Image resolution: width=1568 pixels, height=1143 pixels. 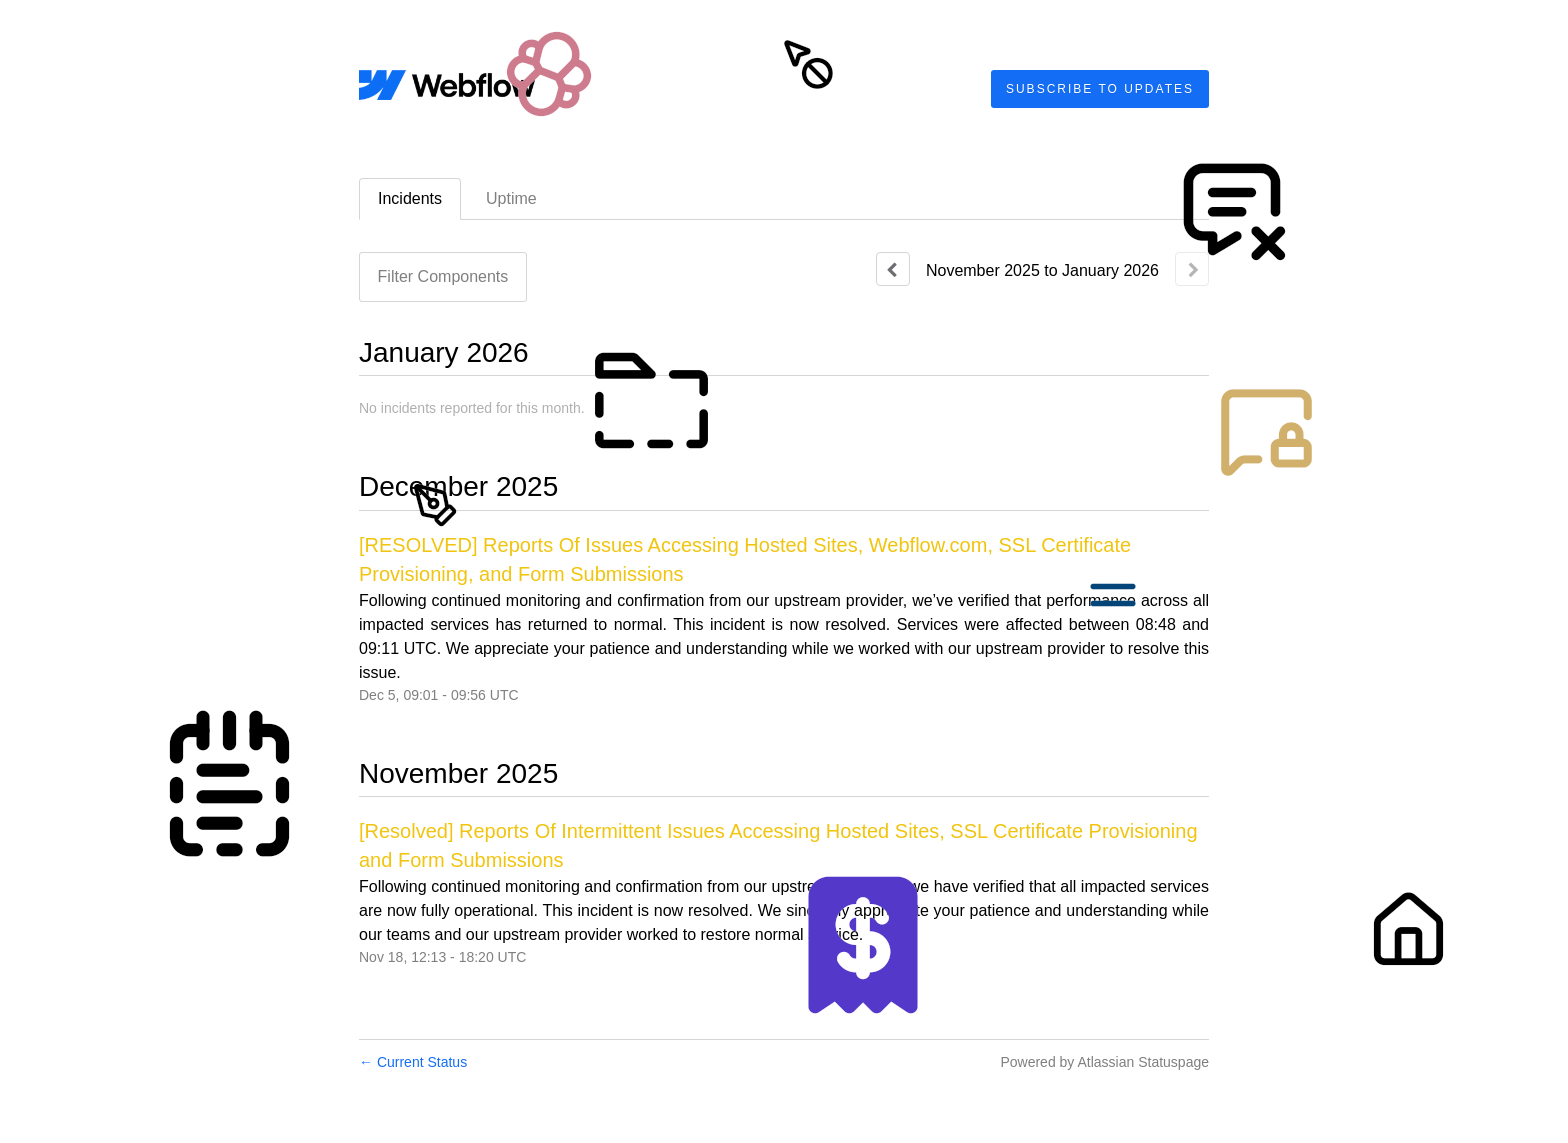 What do you see at coordinates (229, 783) in the screenshot?
I see `draft or unsaved document` at bounding box center [229, 783].